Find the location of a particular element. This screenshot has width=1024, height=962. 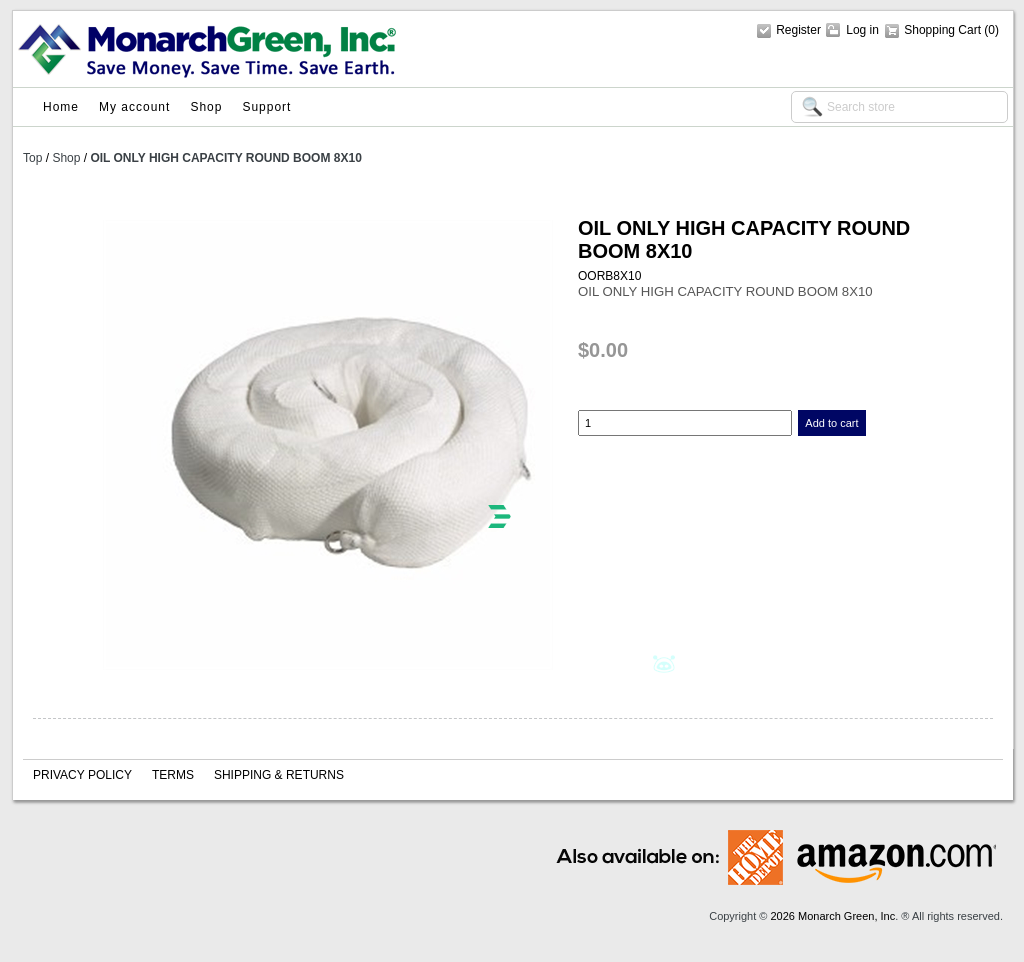

Rundeck logo is located at coordinates (499, 516).